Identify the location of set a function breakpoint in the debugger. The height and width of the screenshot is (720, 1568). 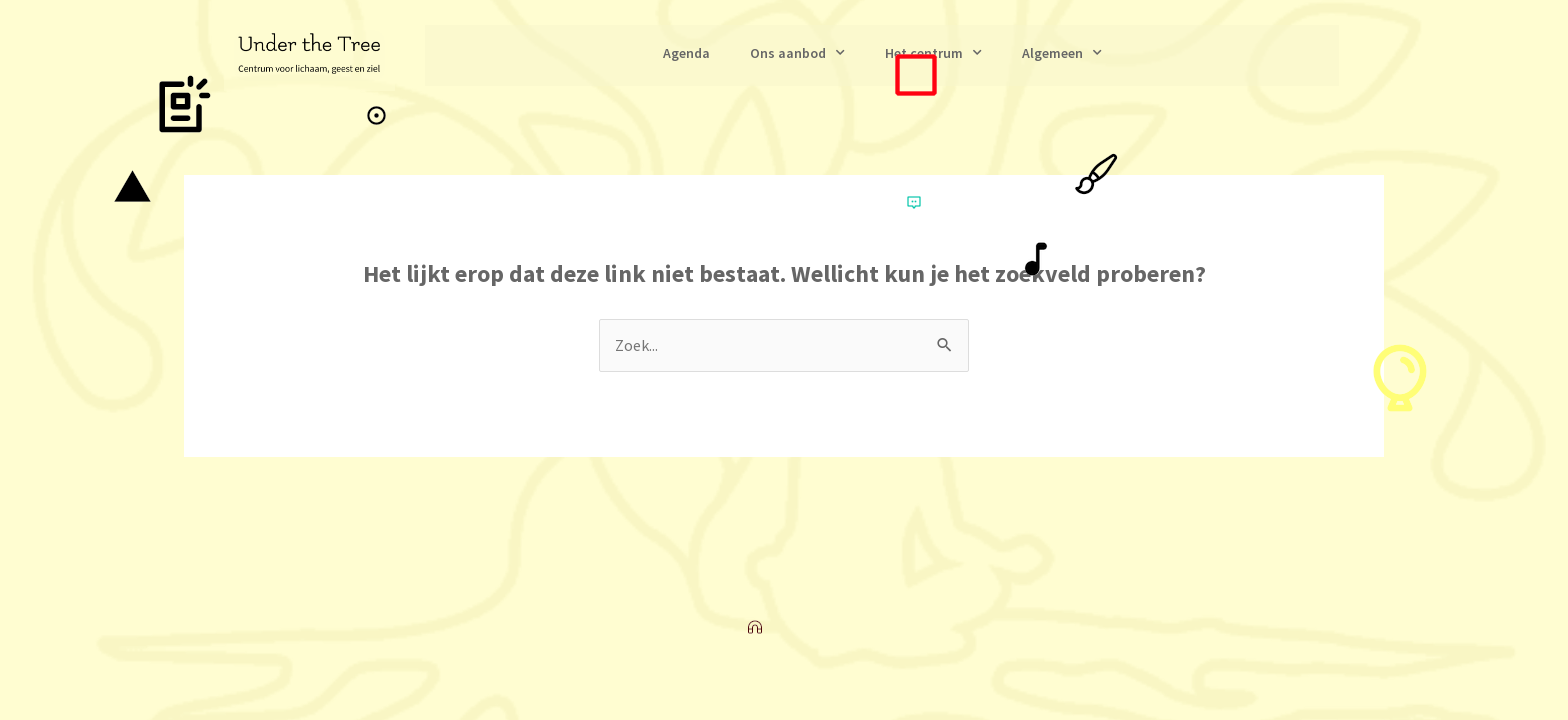
(132, 188).